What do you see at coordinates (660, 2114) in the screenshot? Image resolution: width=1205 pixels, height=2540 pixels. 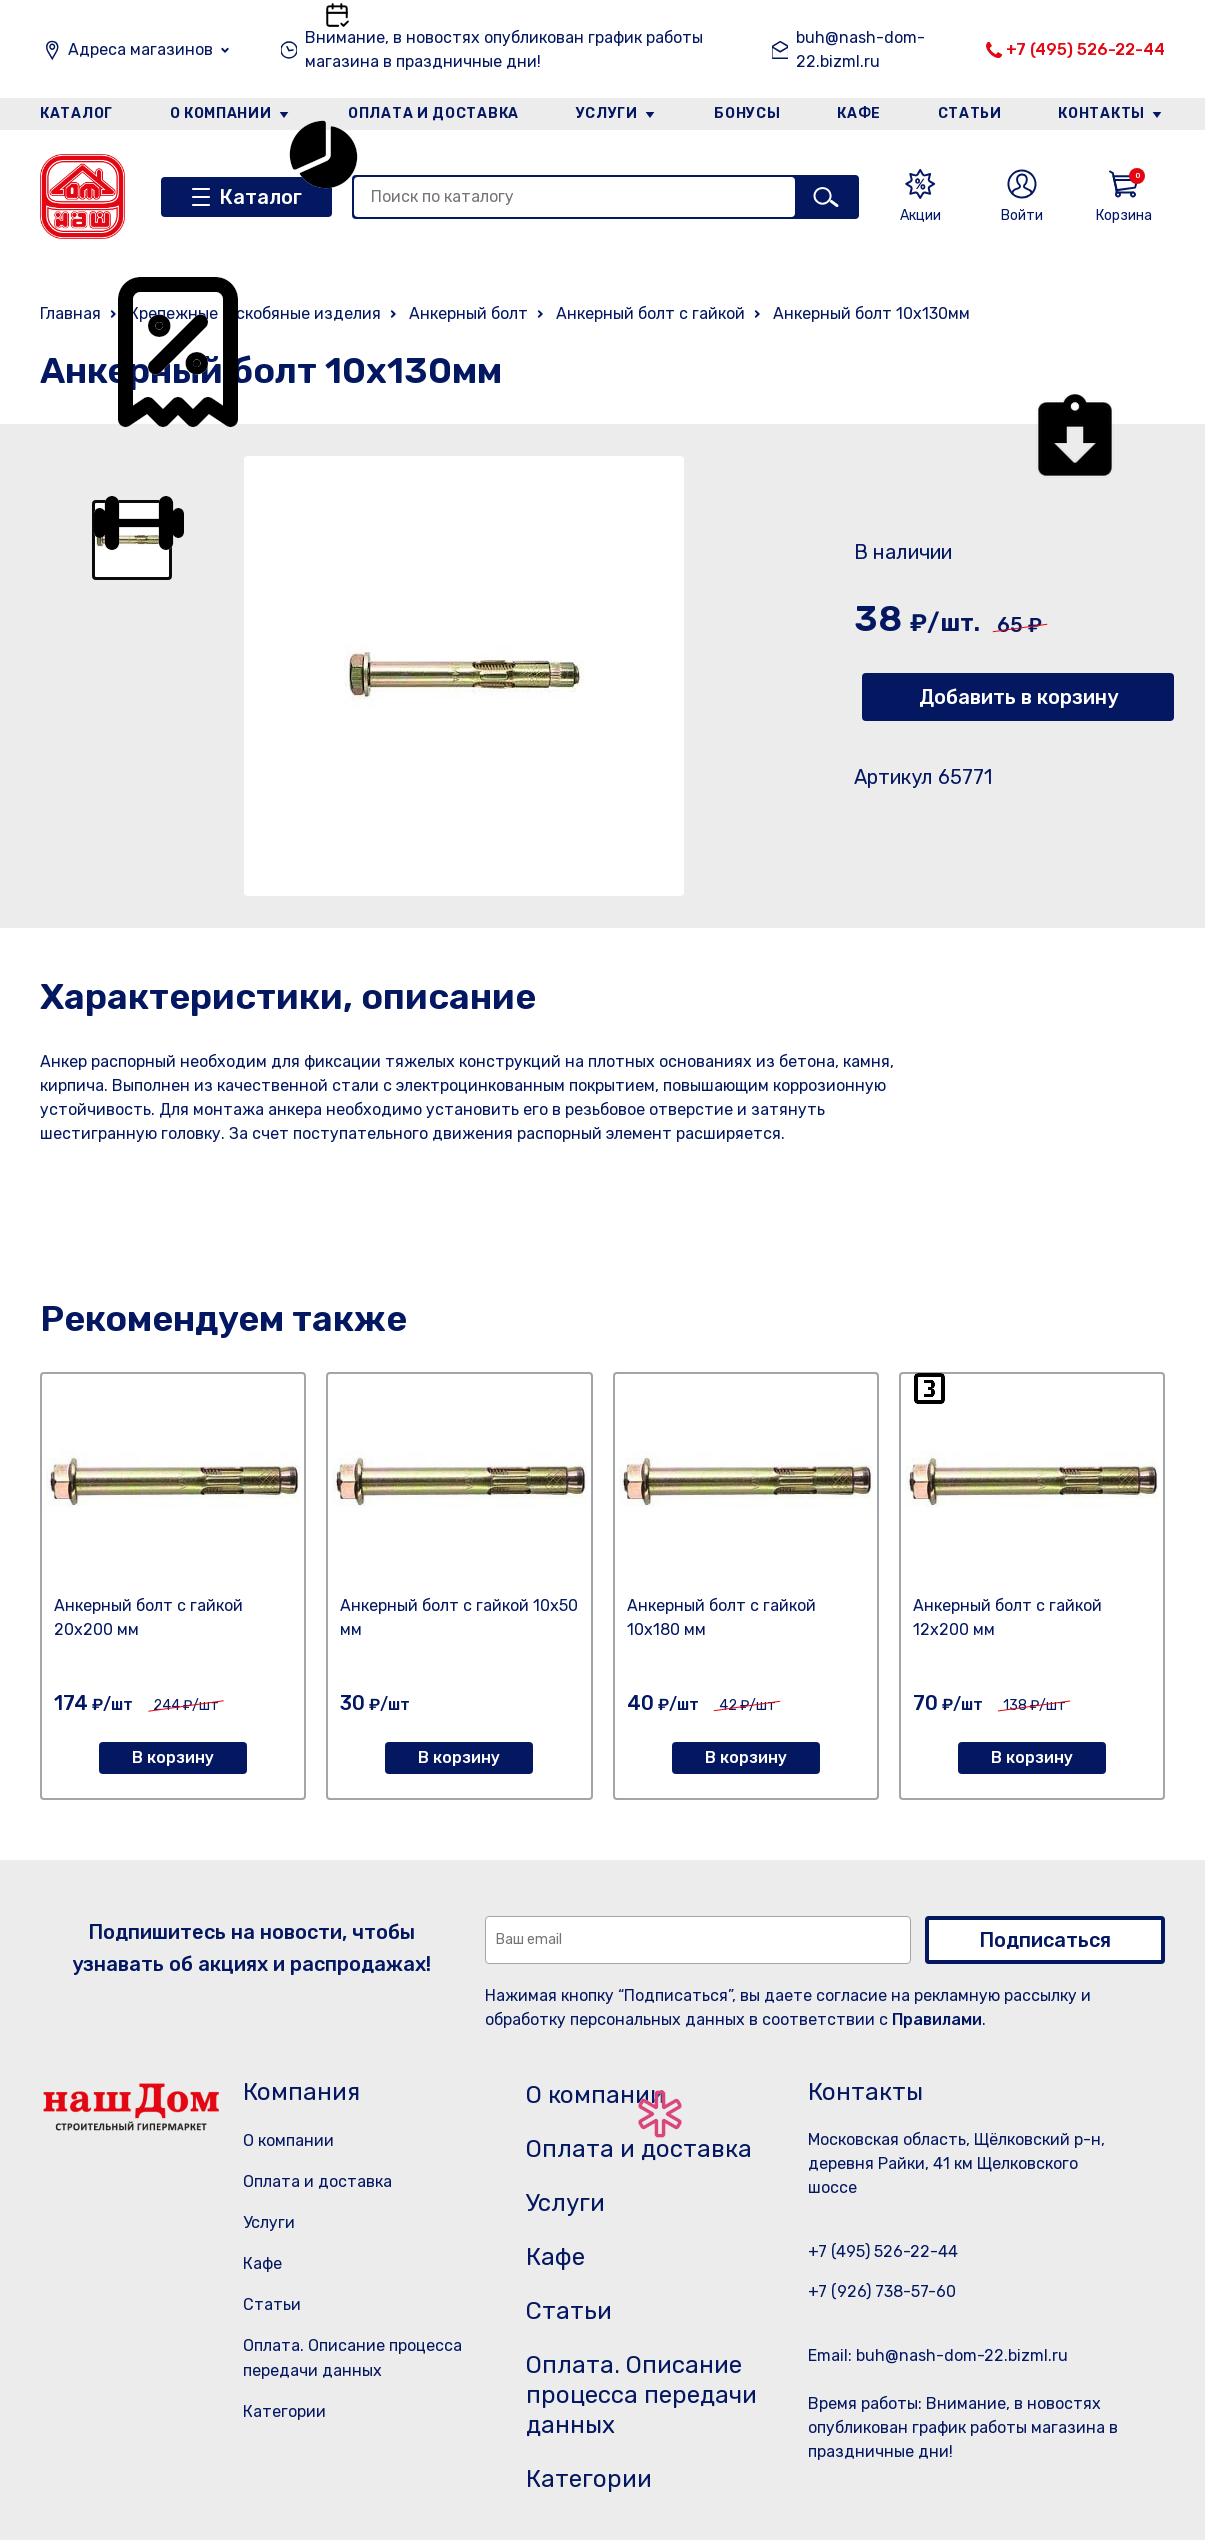 I see `access medical or health-related features` at bounding box center [660, 2114].